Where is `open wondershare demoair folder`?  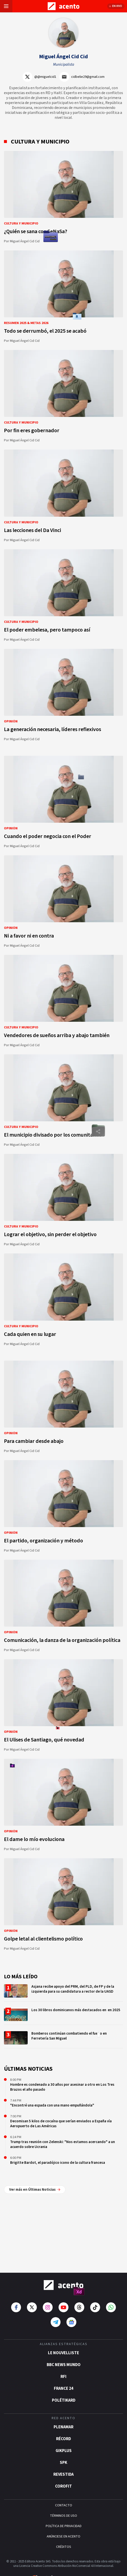 open wondershare demoair folder is located at coordinates (12, 1766).